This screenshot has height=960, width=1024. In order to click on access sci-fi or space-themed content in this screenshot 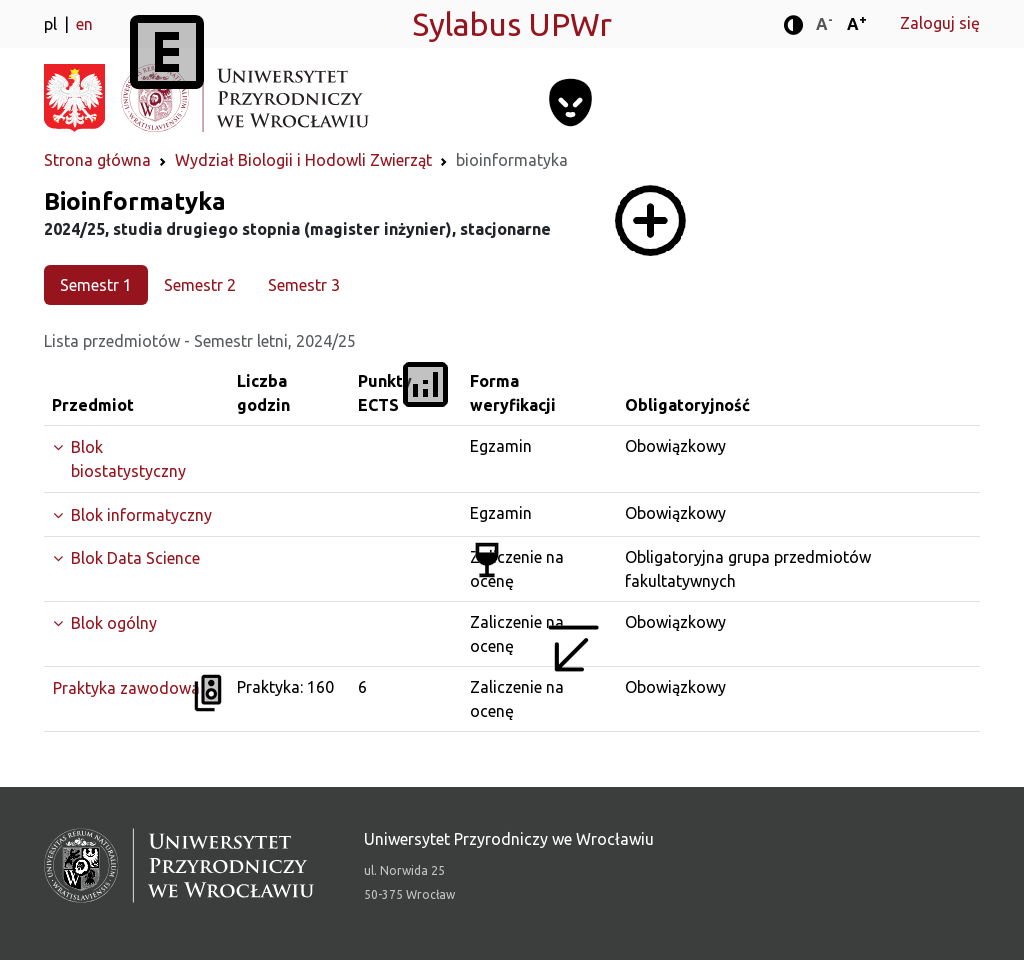, I will do `click(570, 102)`.